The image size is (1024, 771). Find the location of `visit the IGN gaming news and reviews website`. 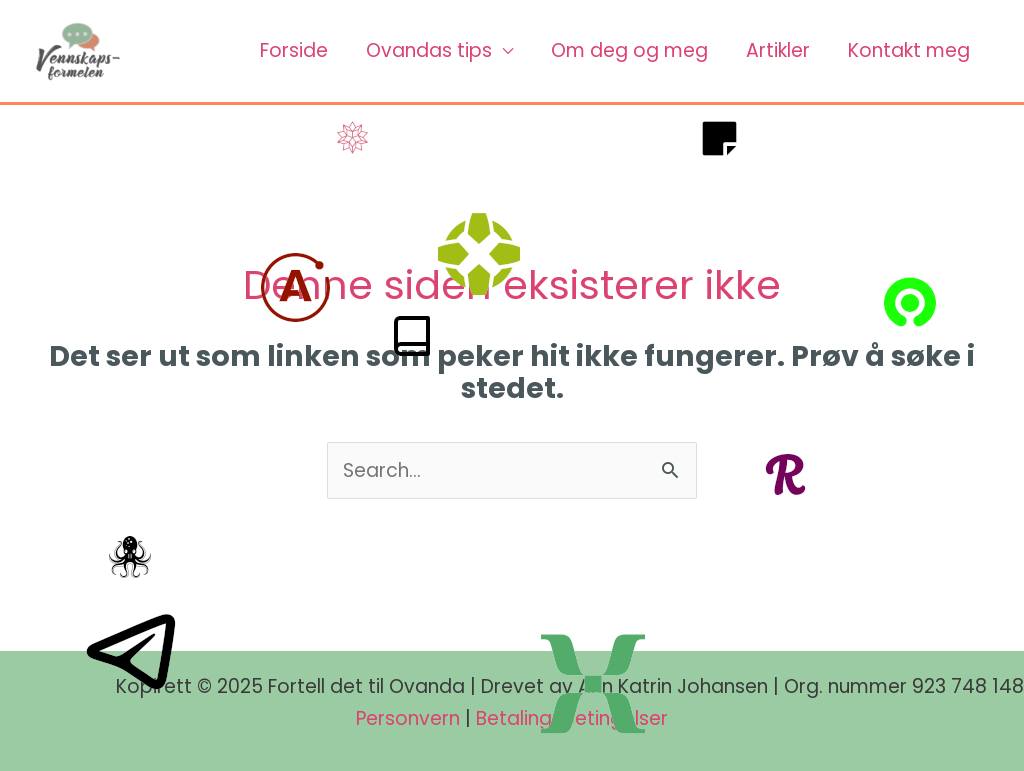

visit the IGN gaming news and reviews website is located at coordinates (479, 254).